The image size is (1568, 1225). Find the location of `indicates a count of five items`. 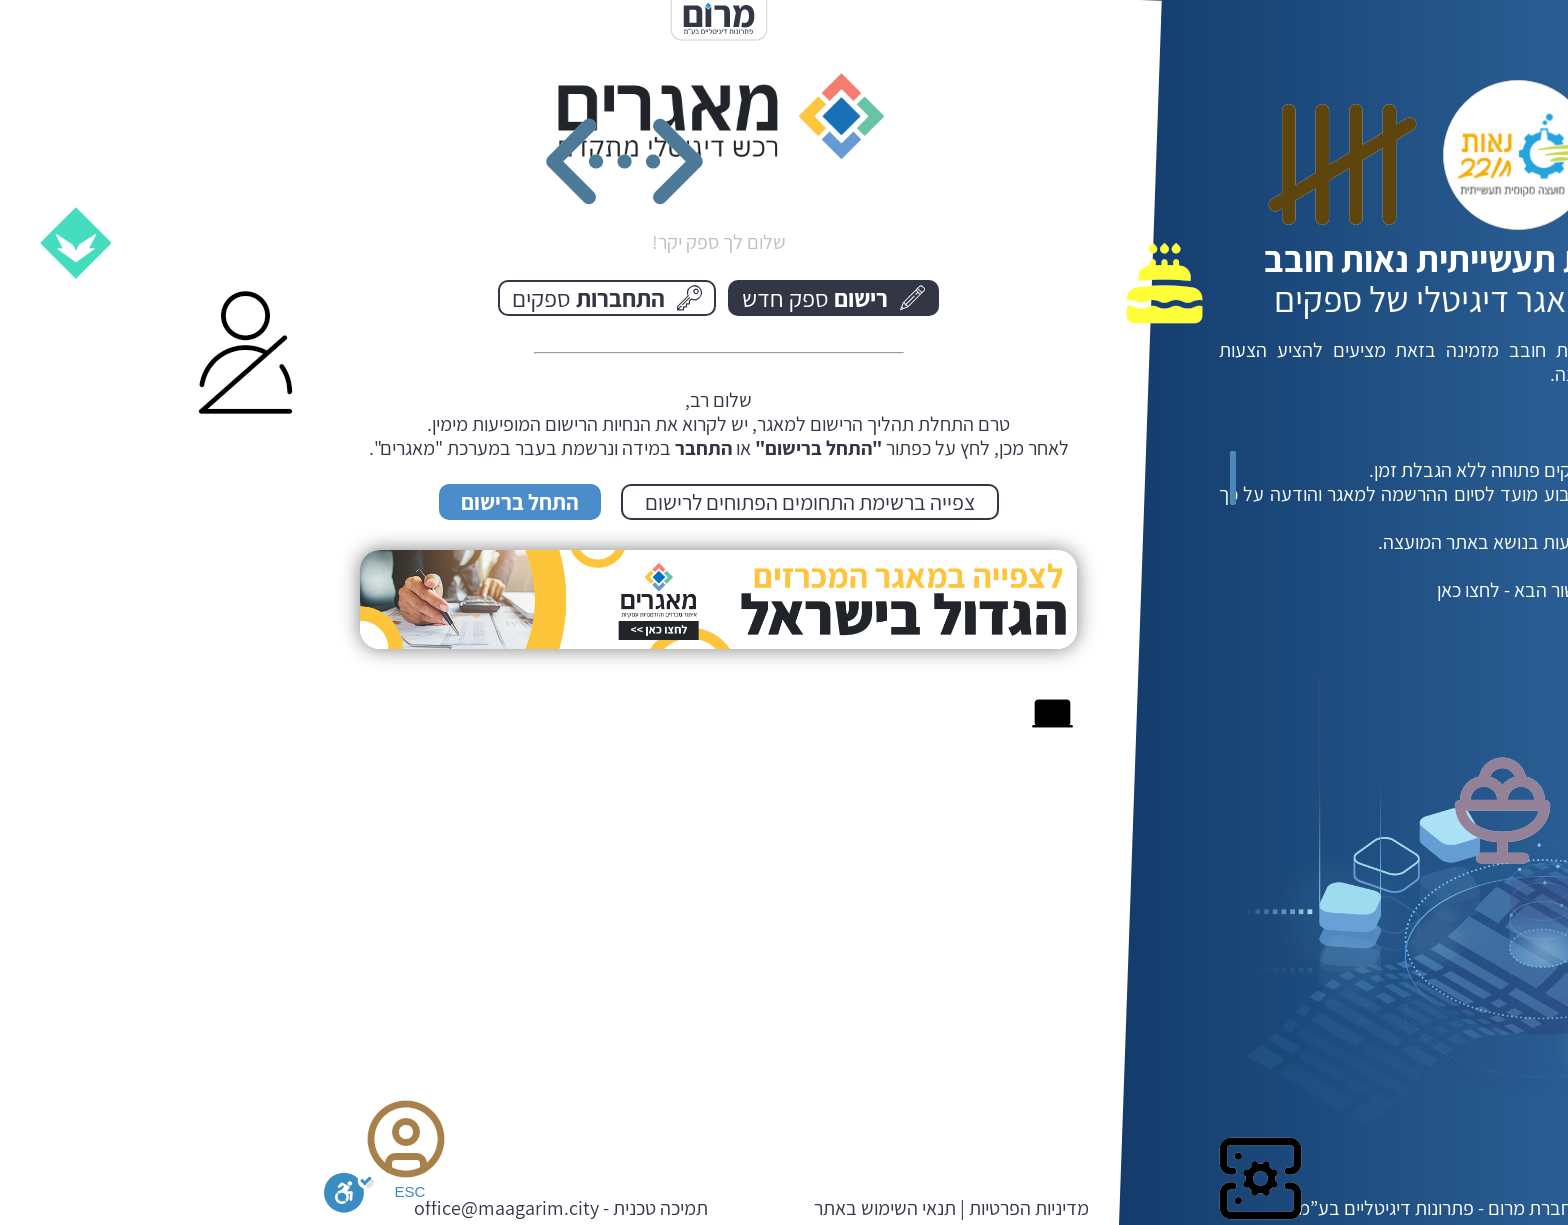

indicates a count of five items is located at coordinates (1342, 164).